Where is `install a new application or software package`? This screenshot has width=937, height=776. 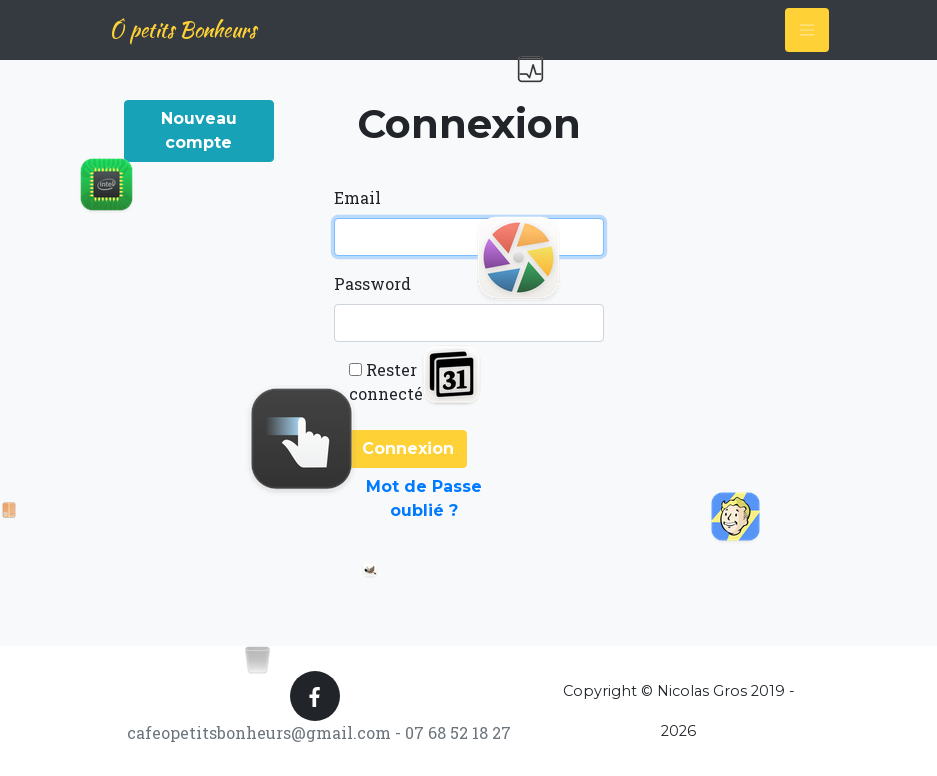 install a new application or software package is located at coordinates (9, 510).